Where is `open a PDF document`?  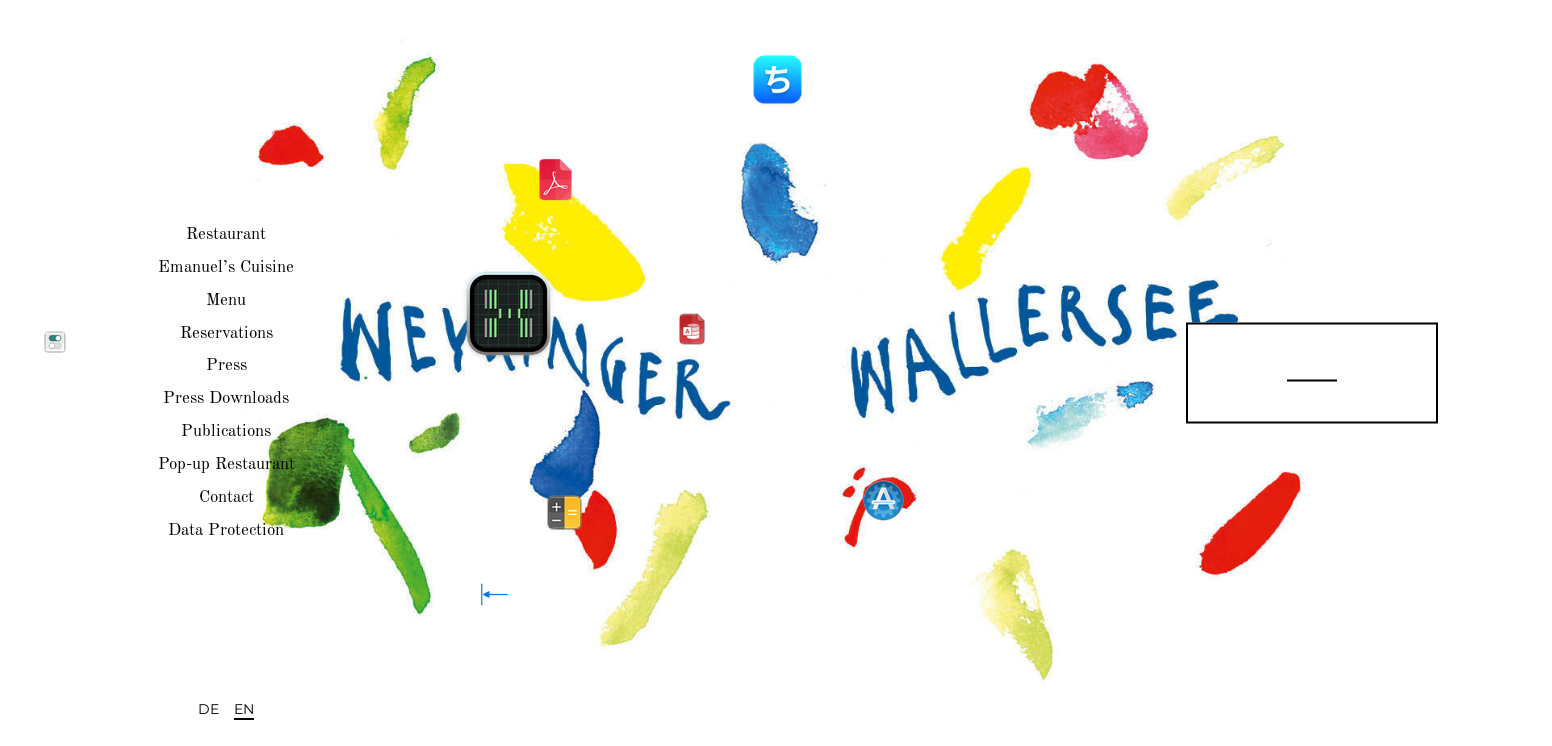
open a PDF document is located at coordinates (555, 179).